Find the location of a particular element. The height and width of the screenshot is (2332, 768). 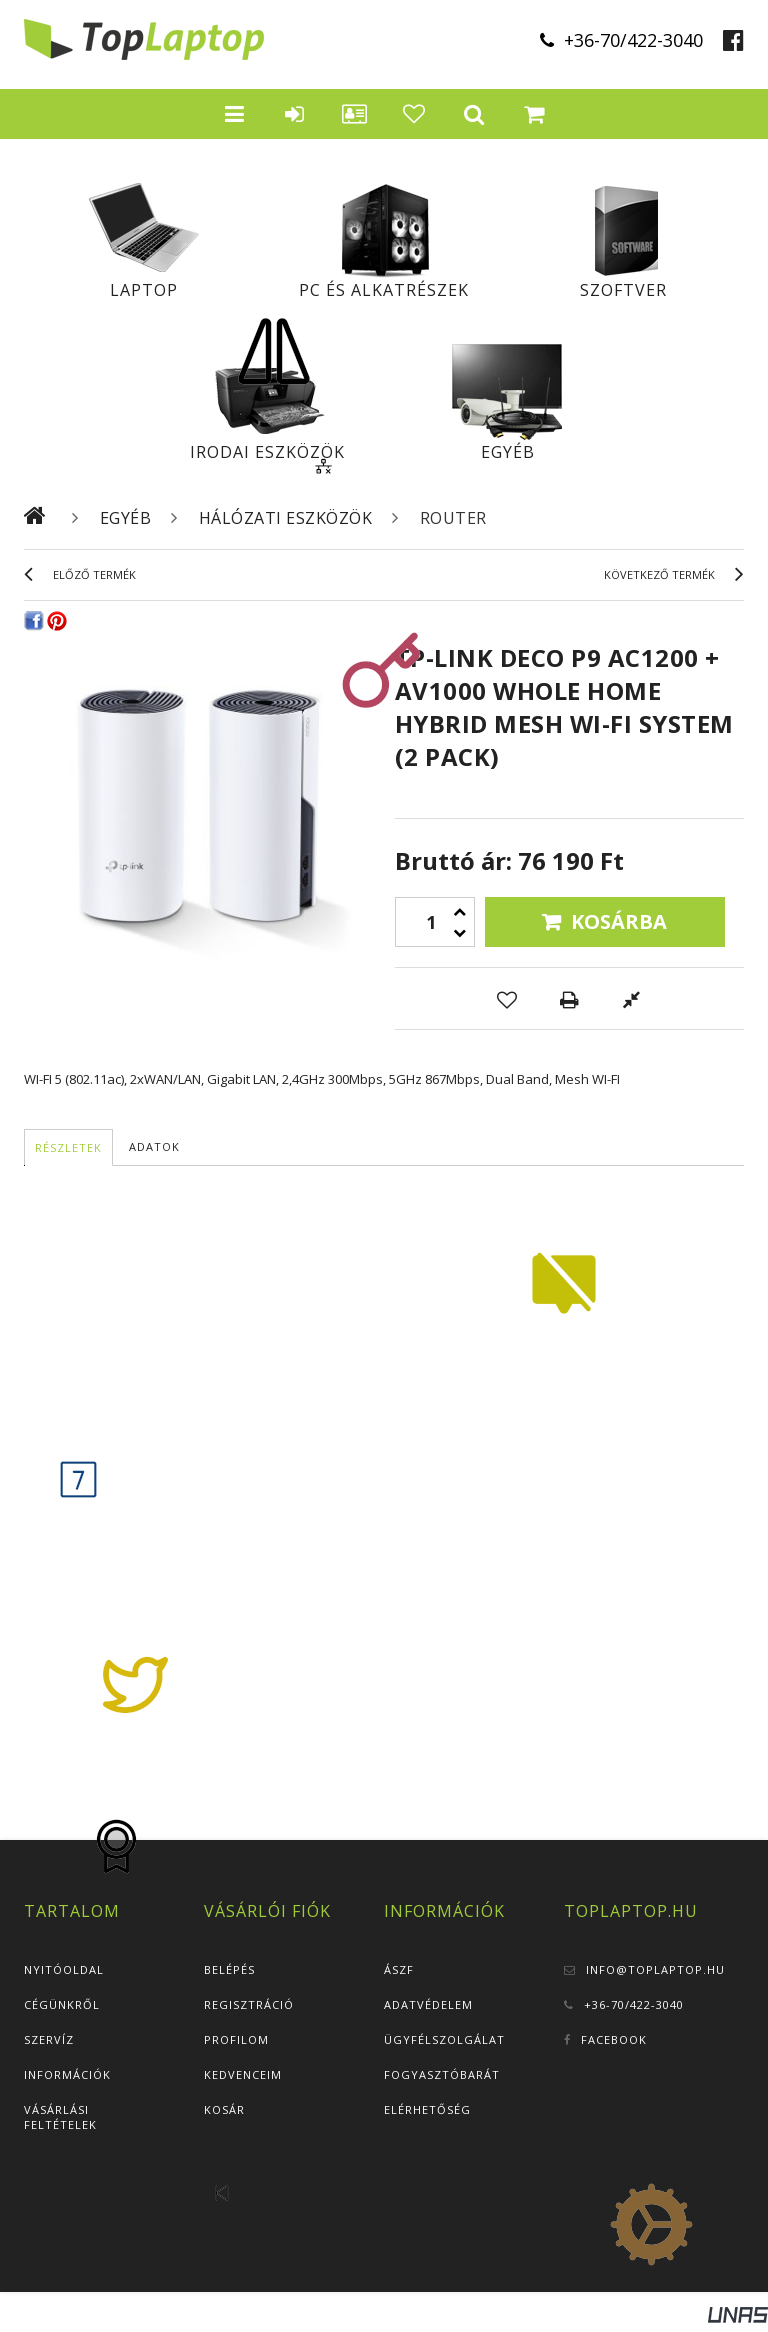

access security or password settings is located at coordinates (382, 672).